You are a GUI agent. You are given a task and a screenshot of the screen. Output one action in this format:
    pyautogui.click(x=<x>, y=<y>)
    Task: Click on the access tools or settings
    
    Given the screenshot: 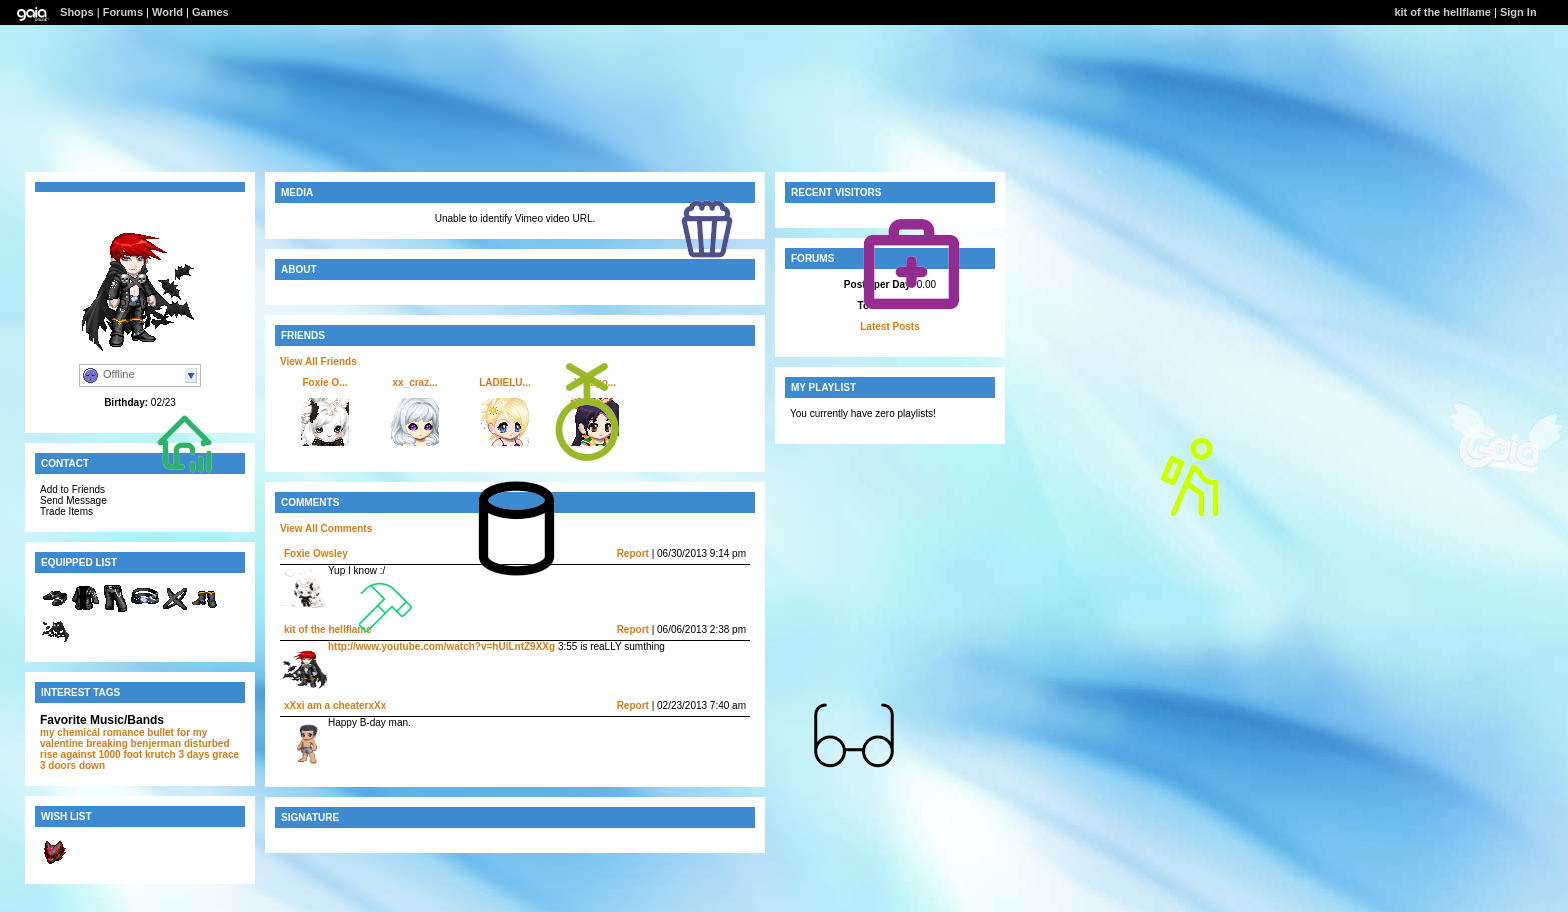 What is the action you would take?
    pyautogui.click(x=382, y=608)
    